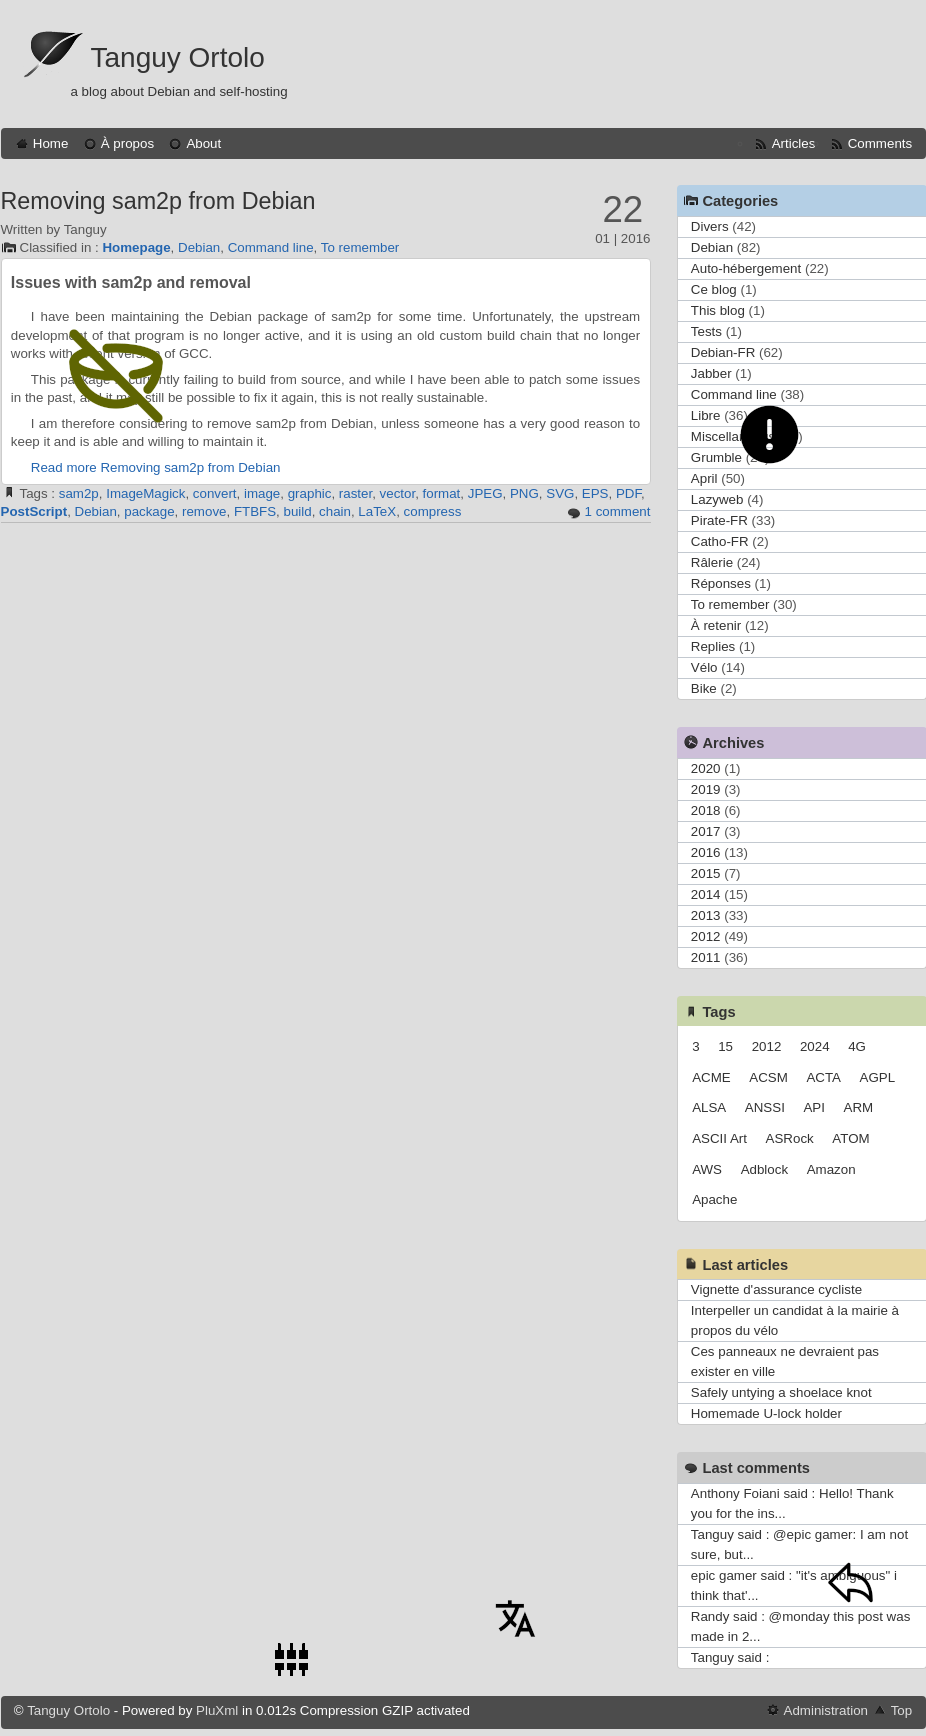  I want to click on configure audio or video input components, so click(291, 1659).